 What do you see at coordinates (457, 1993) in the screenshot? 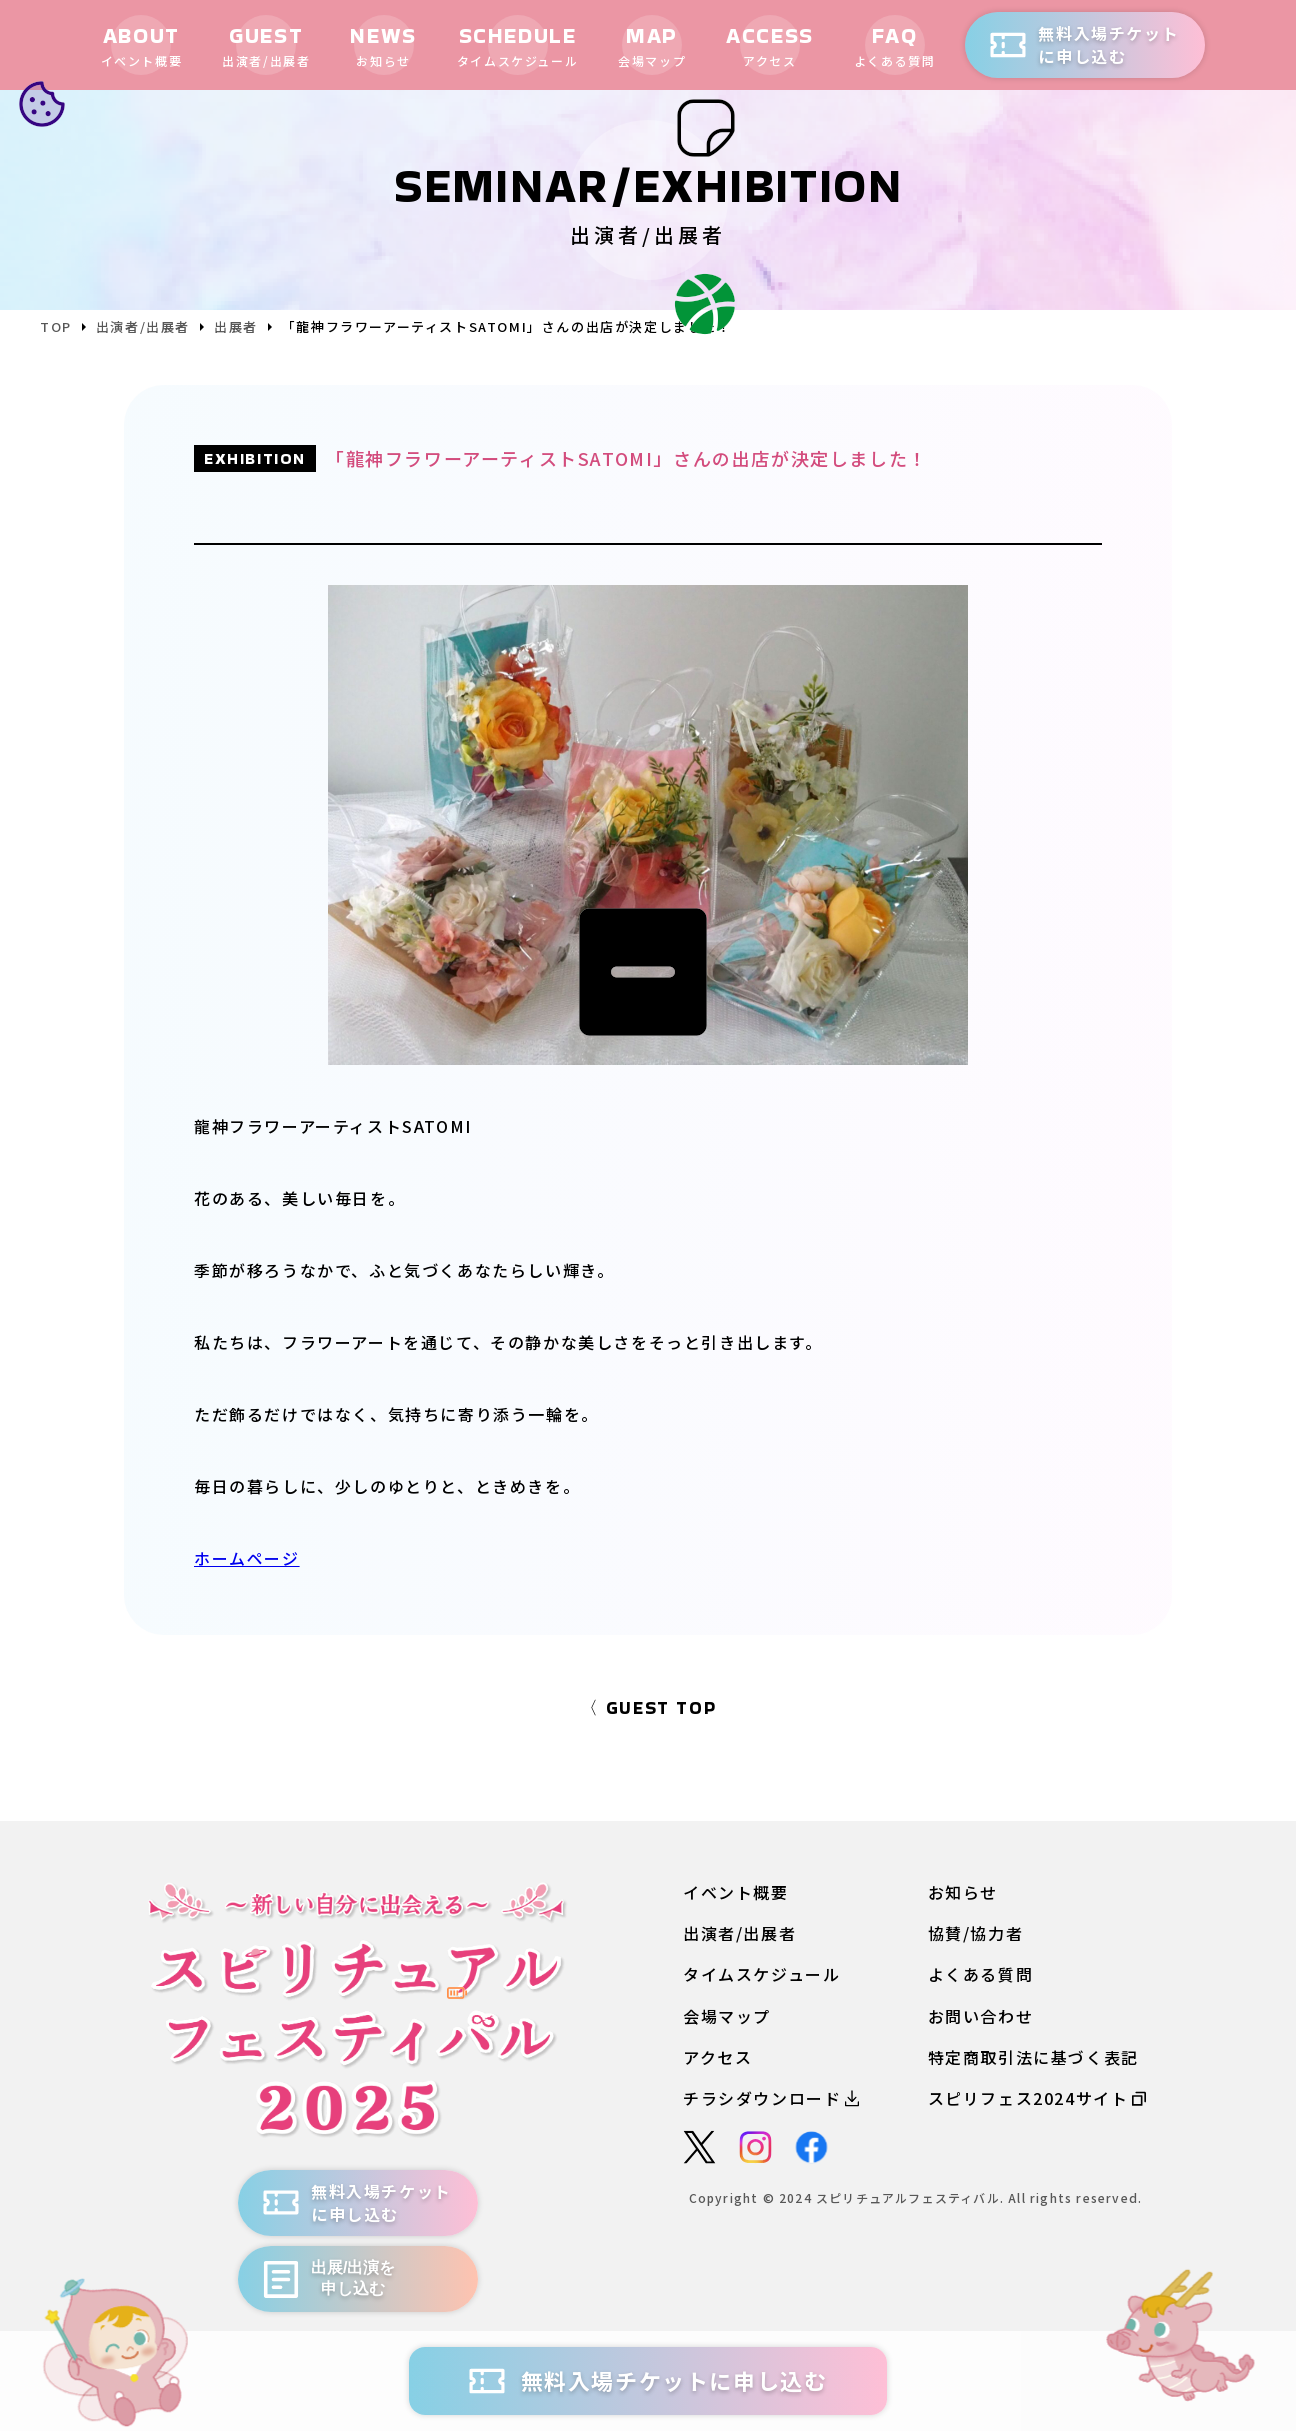
I see `indicates high battery level` at bounding box center [457, 1993].